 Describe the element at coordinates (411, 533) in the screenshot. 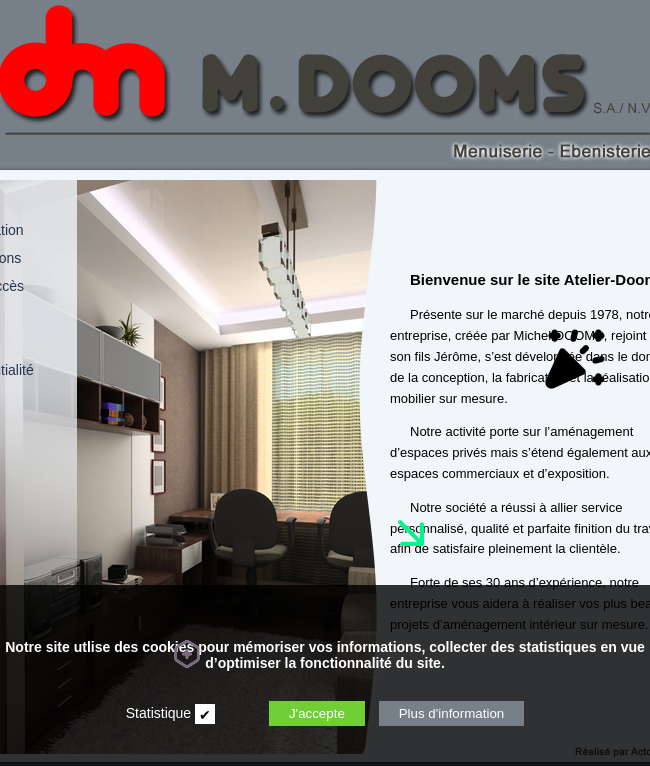

I see `navigate to the next item diagonally` at that location.